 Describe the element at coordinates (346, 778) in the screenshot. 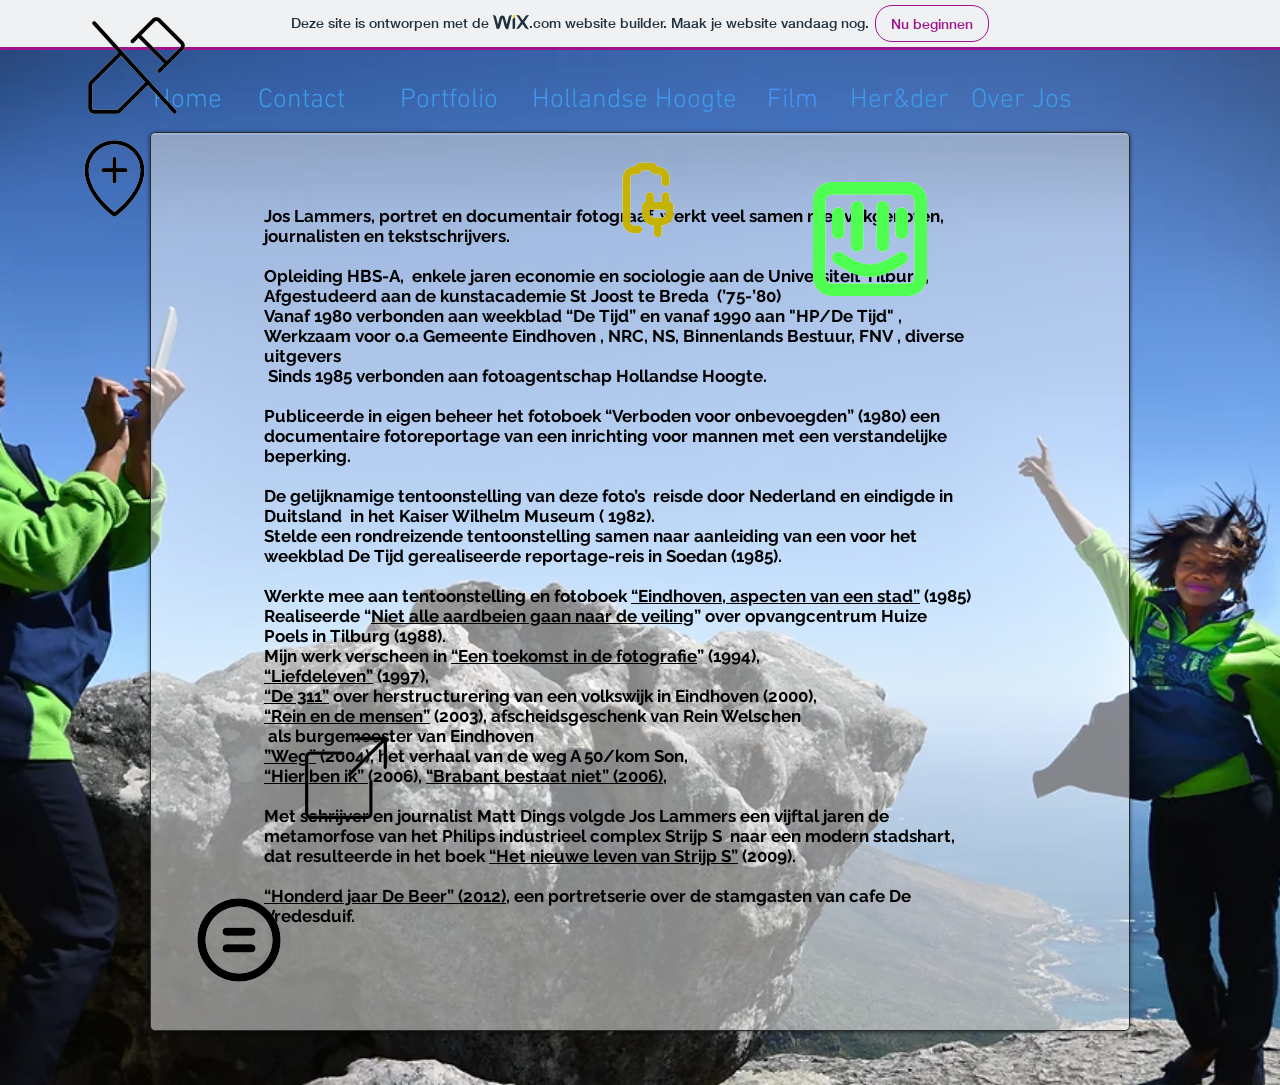

I see `open link in new window or tab` at that location.